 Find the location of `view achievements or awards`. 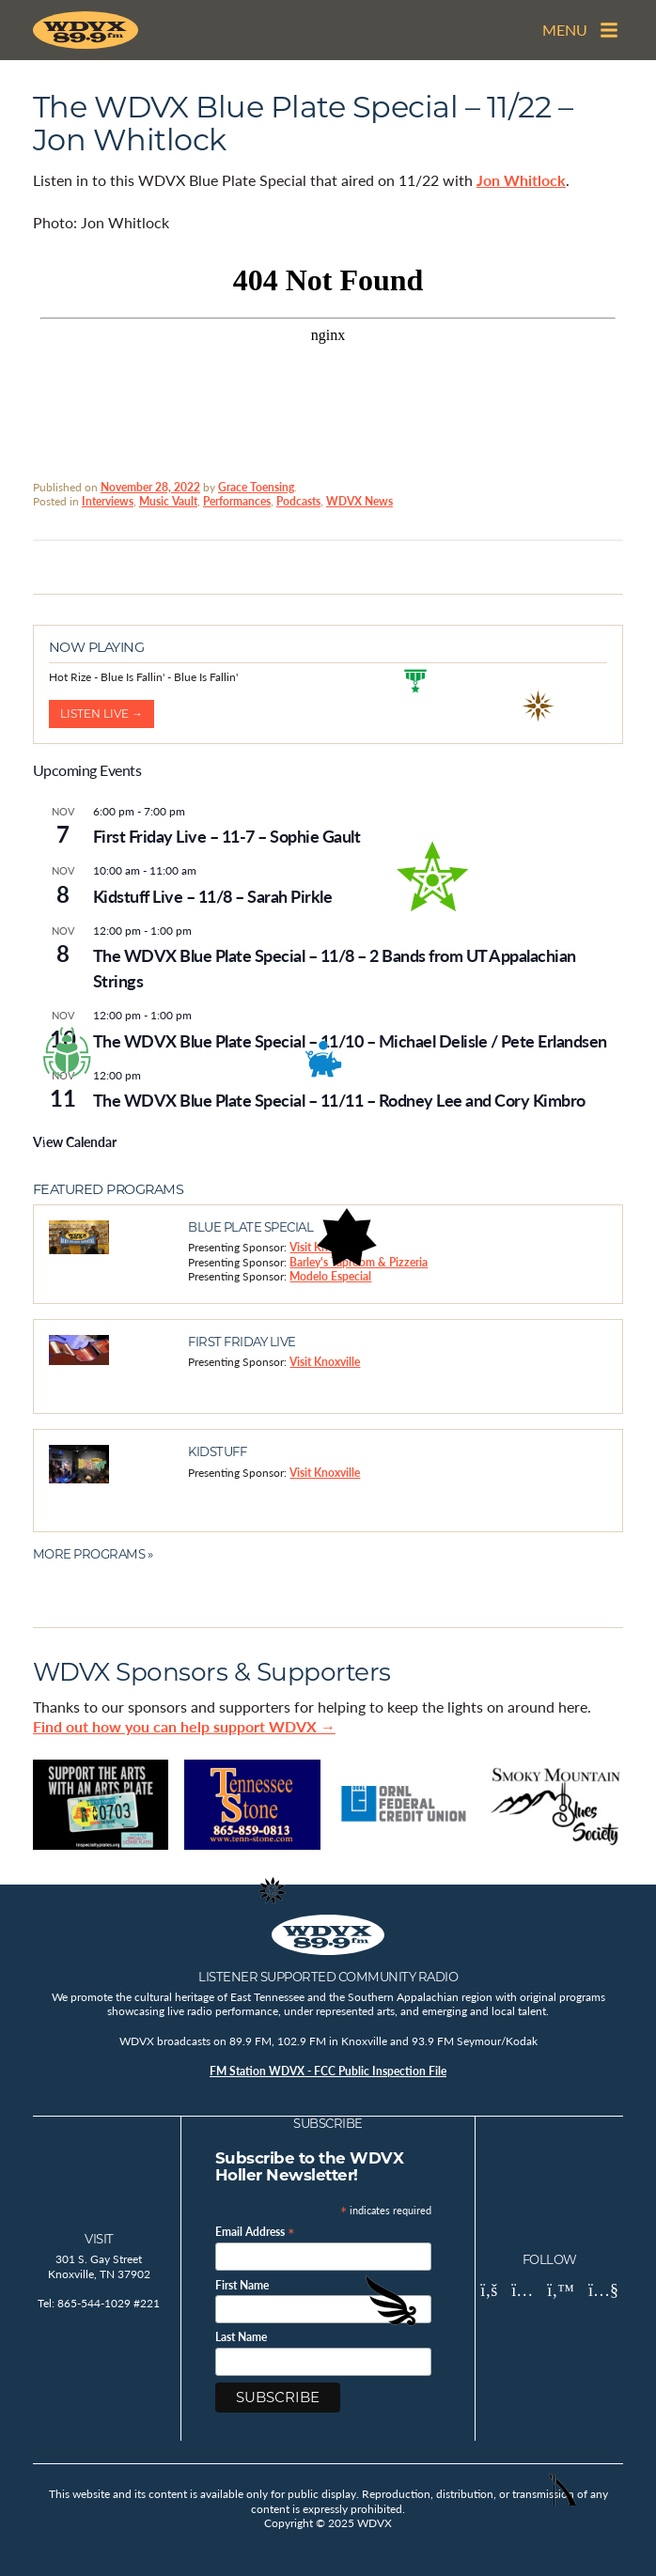

view achievements or awards is located at coordinates (415, 681).